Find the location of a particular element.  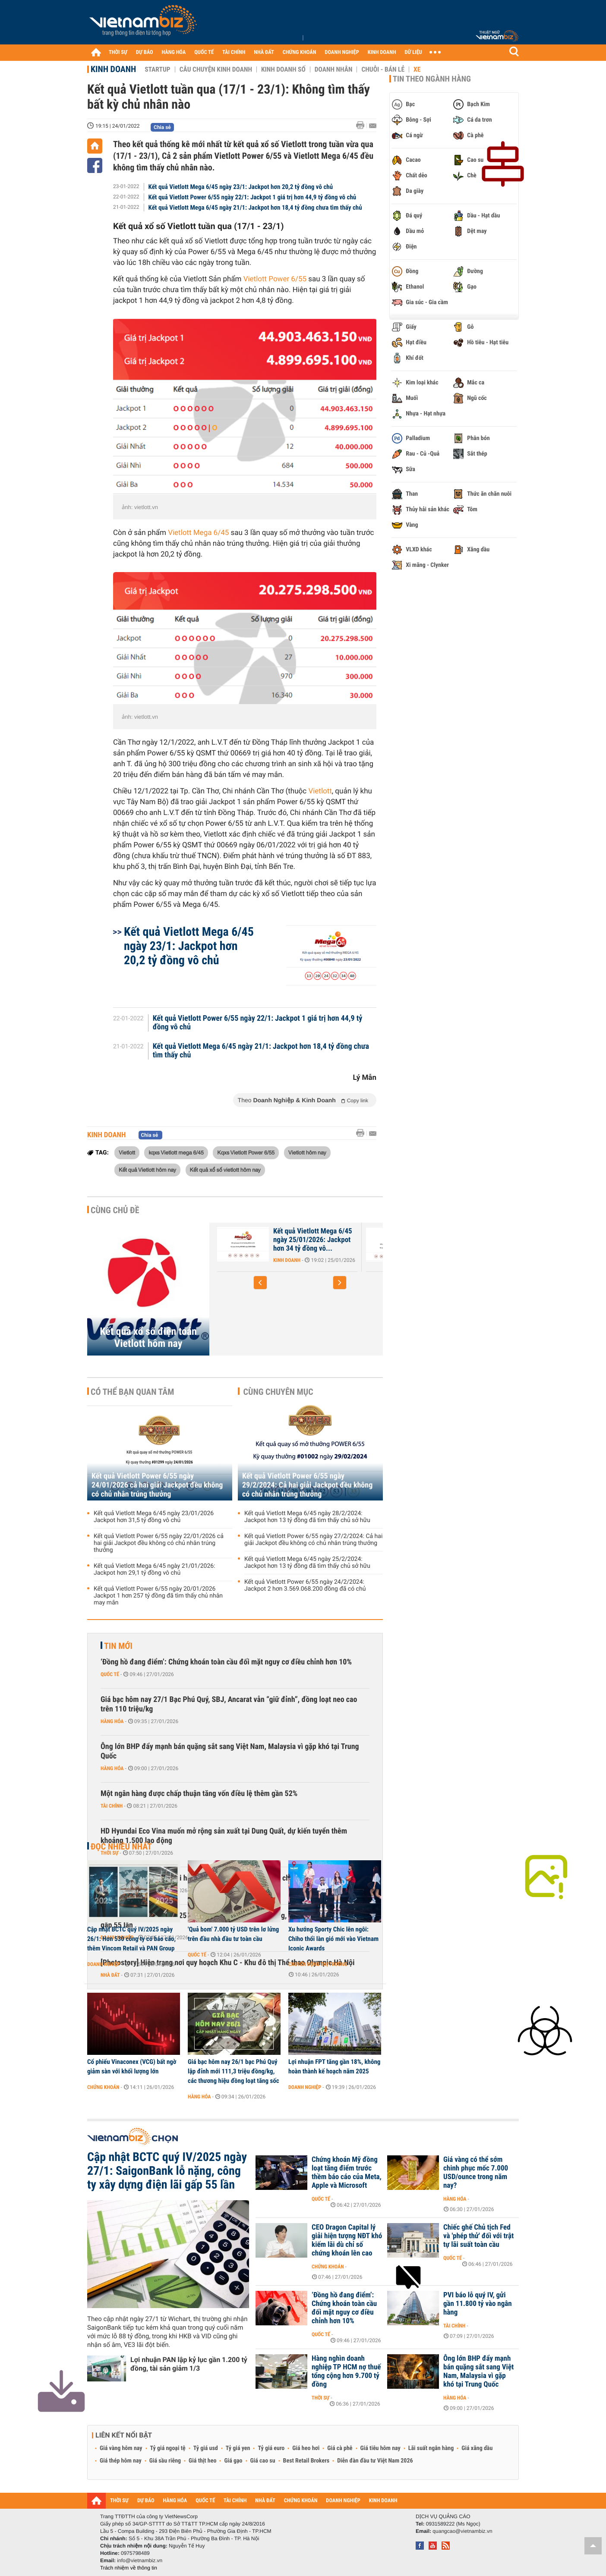

align objects to horizontal center is located at coordinates (503, 164).